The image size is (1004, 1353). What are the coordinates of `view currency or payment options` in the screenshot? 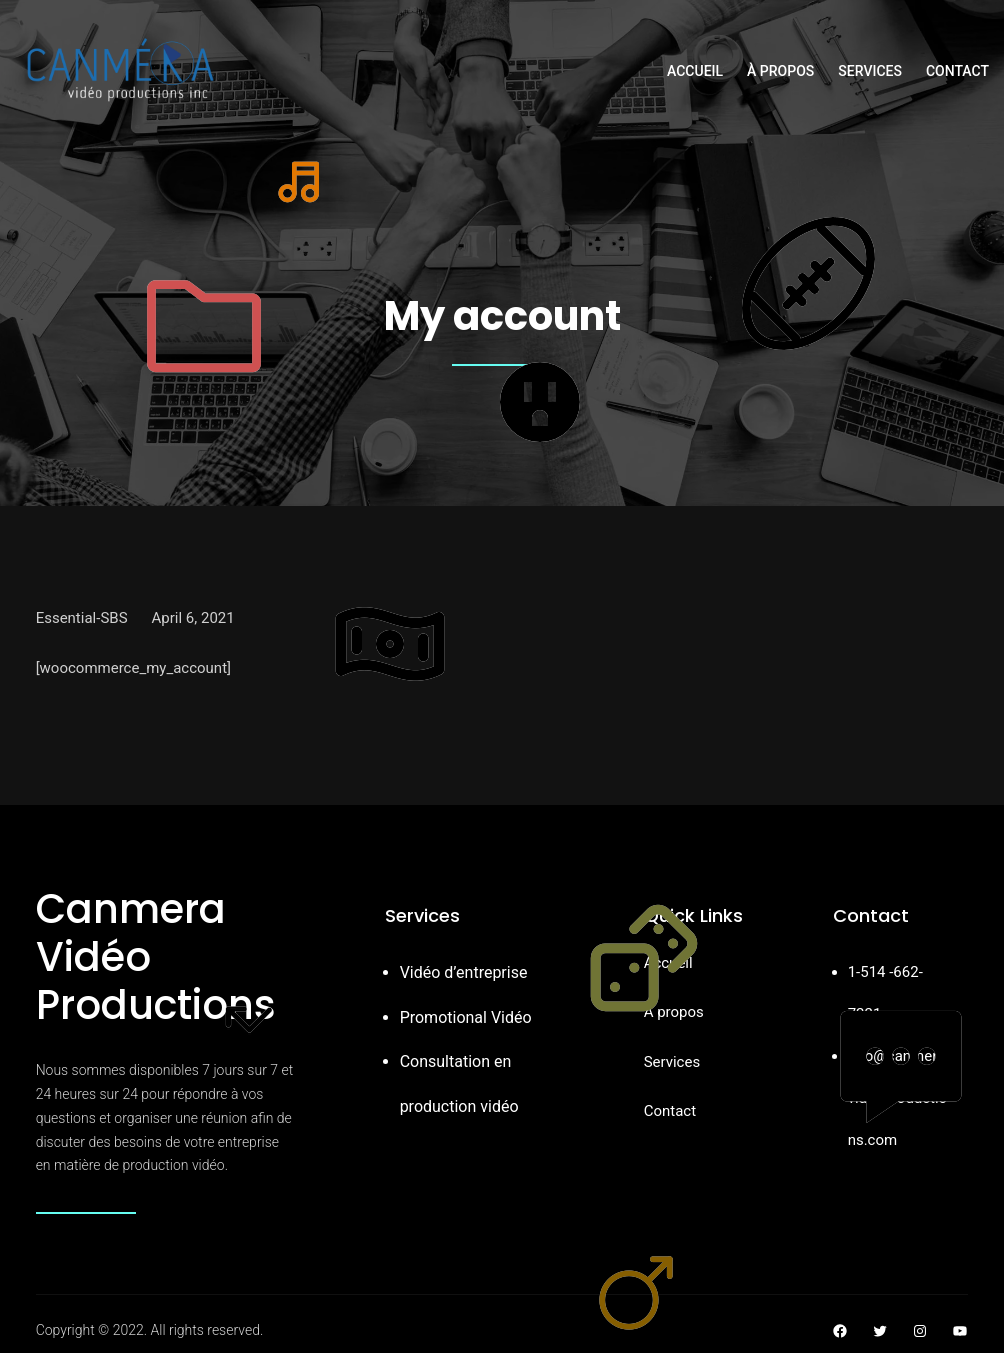 It's located at (390, 644).